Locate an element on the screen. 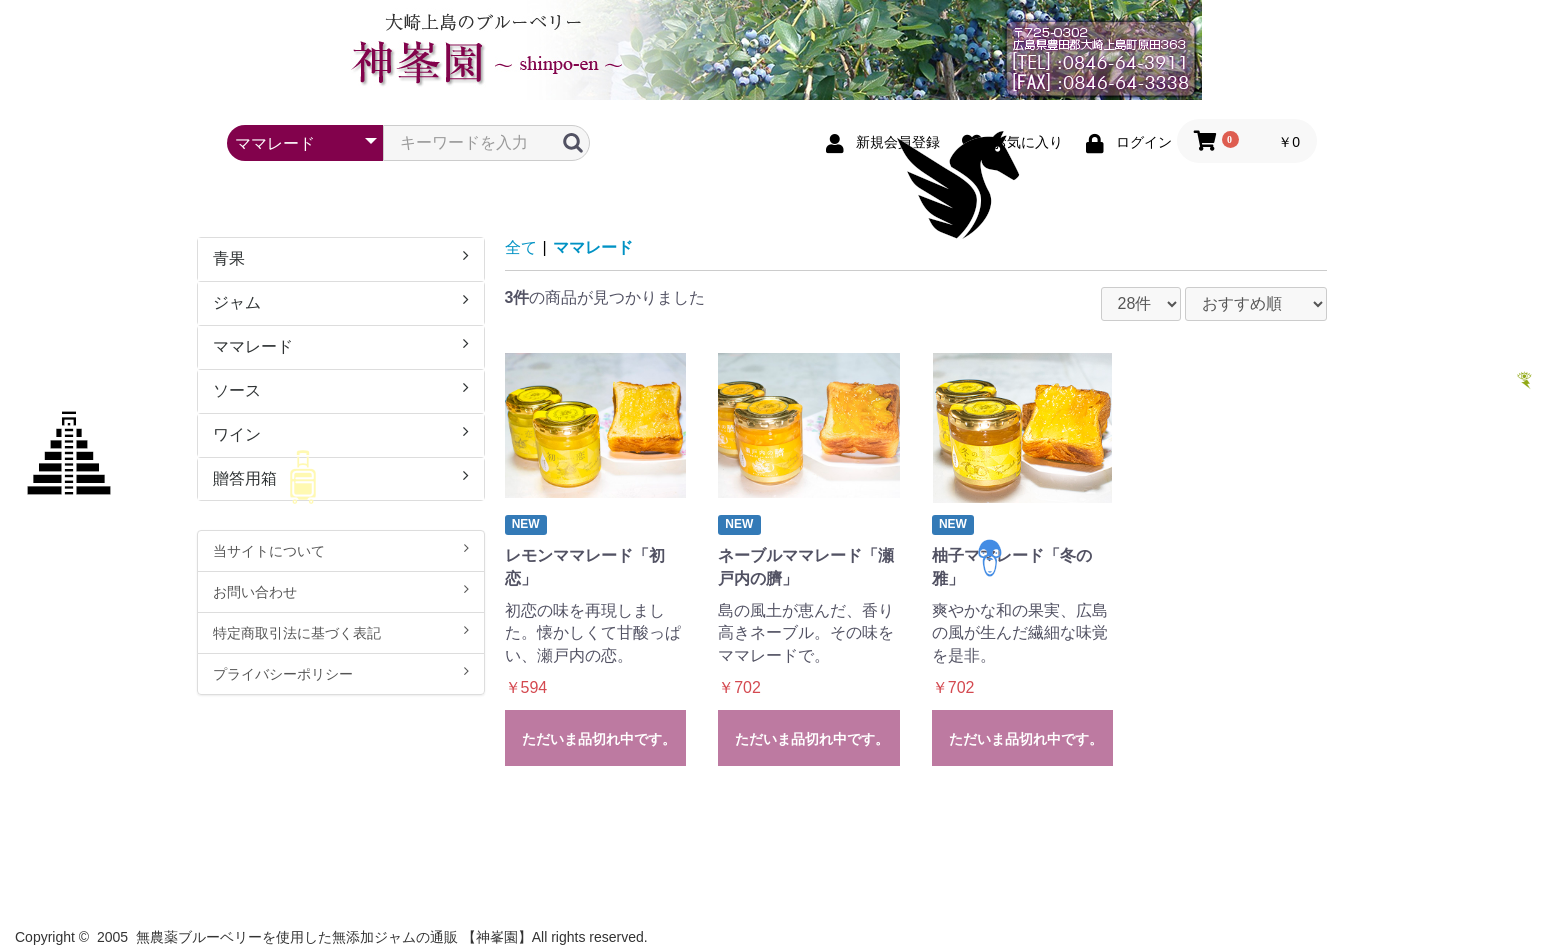  mythical creature or fantasy game element is located at coordinates (958, 185).